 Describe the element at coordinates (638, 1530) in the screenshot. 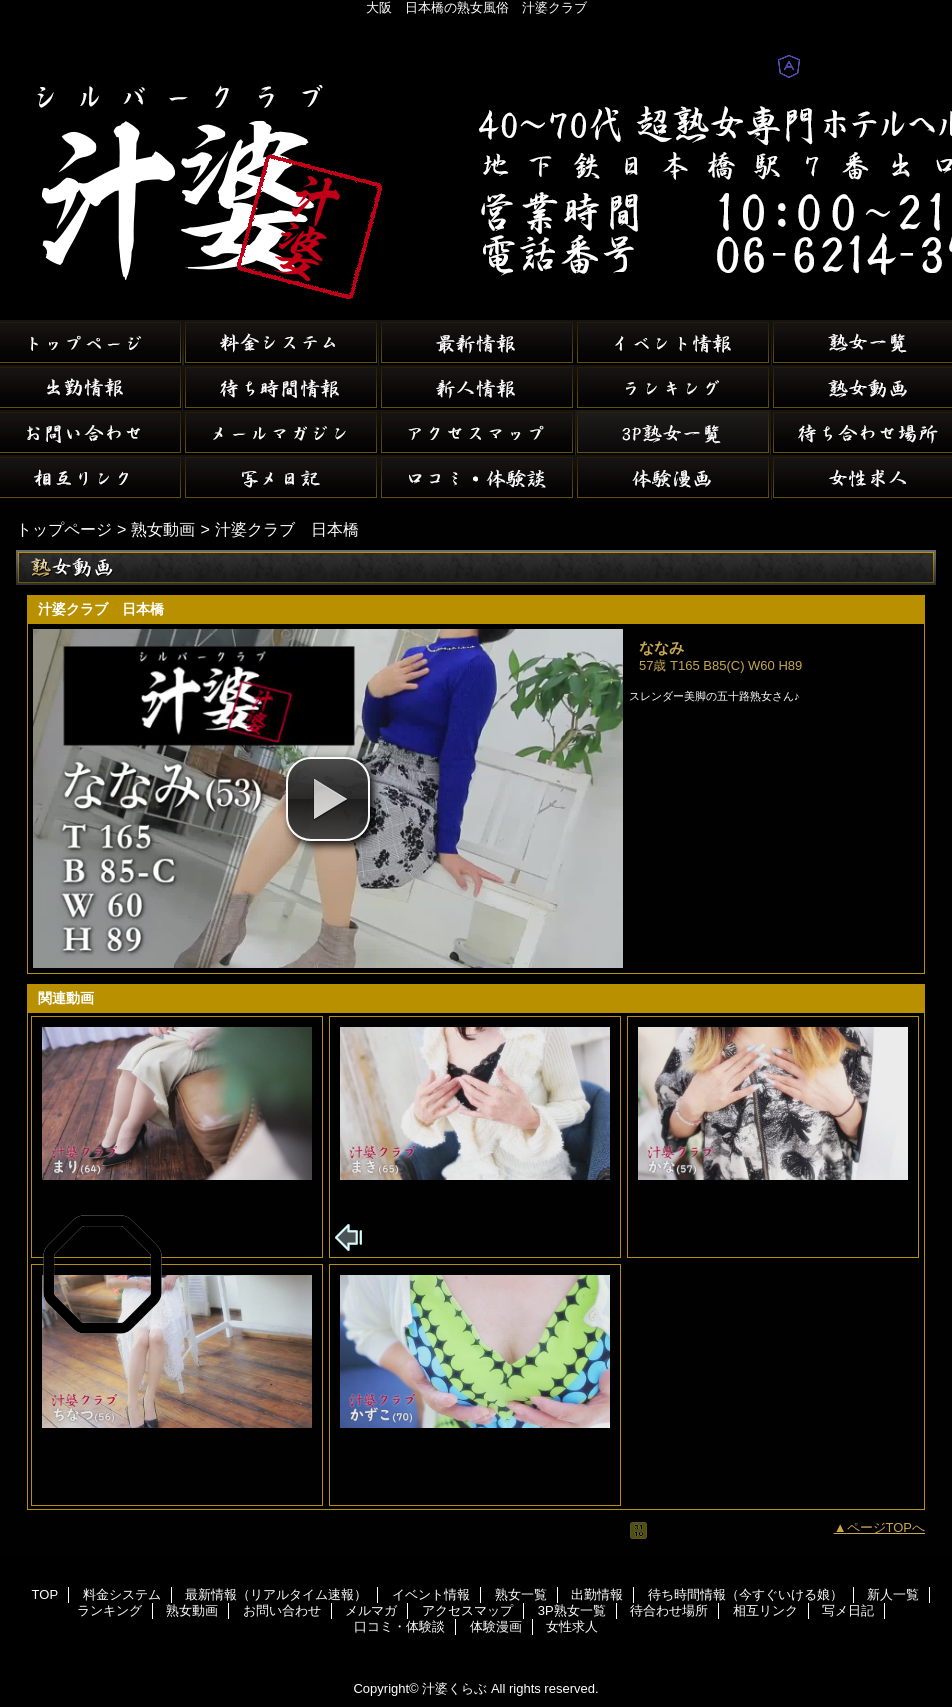

I see `view binary or raw data` at that location.